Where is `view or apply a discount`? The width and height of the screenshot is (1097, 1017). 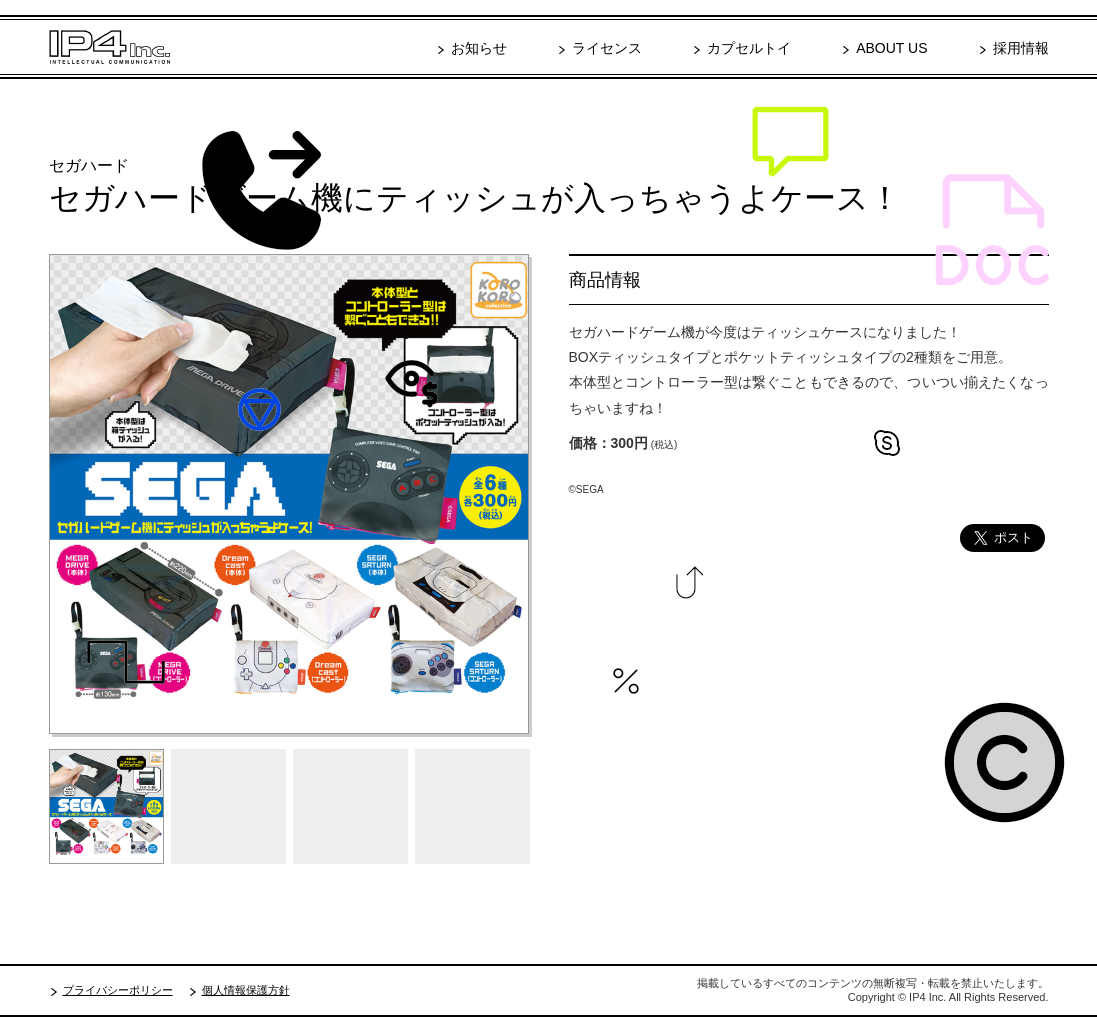
view or apply a discount is located at coordinates (626, 681).